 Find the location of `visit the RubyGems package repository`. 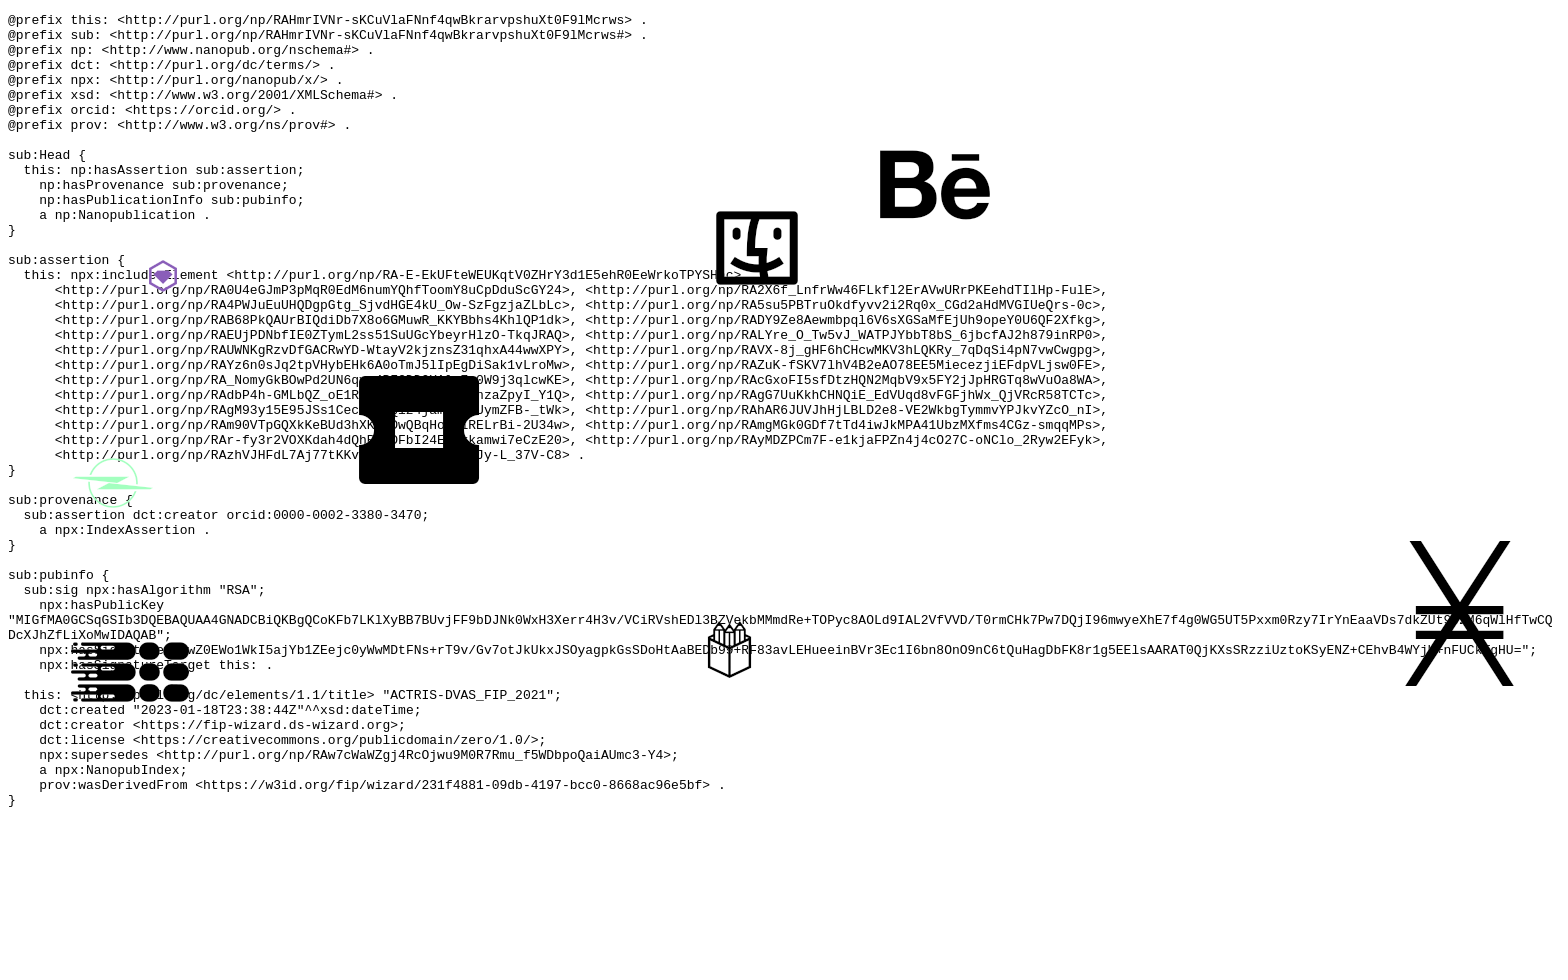

visit the RubyGems package repository is located at coordinates (163, 276).